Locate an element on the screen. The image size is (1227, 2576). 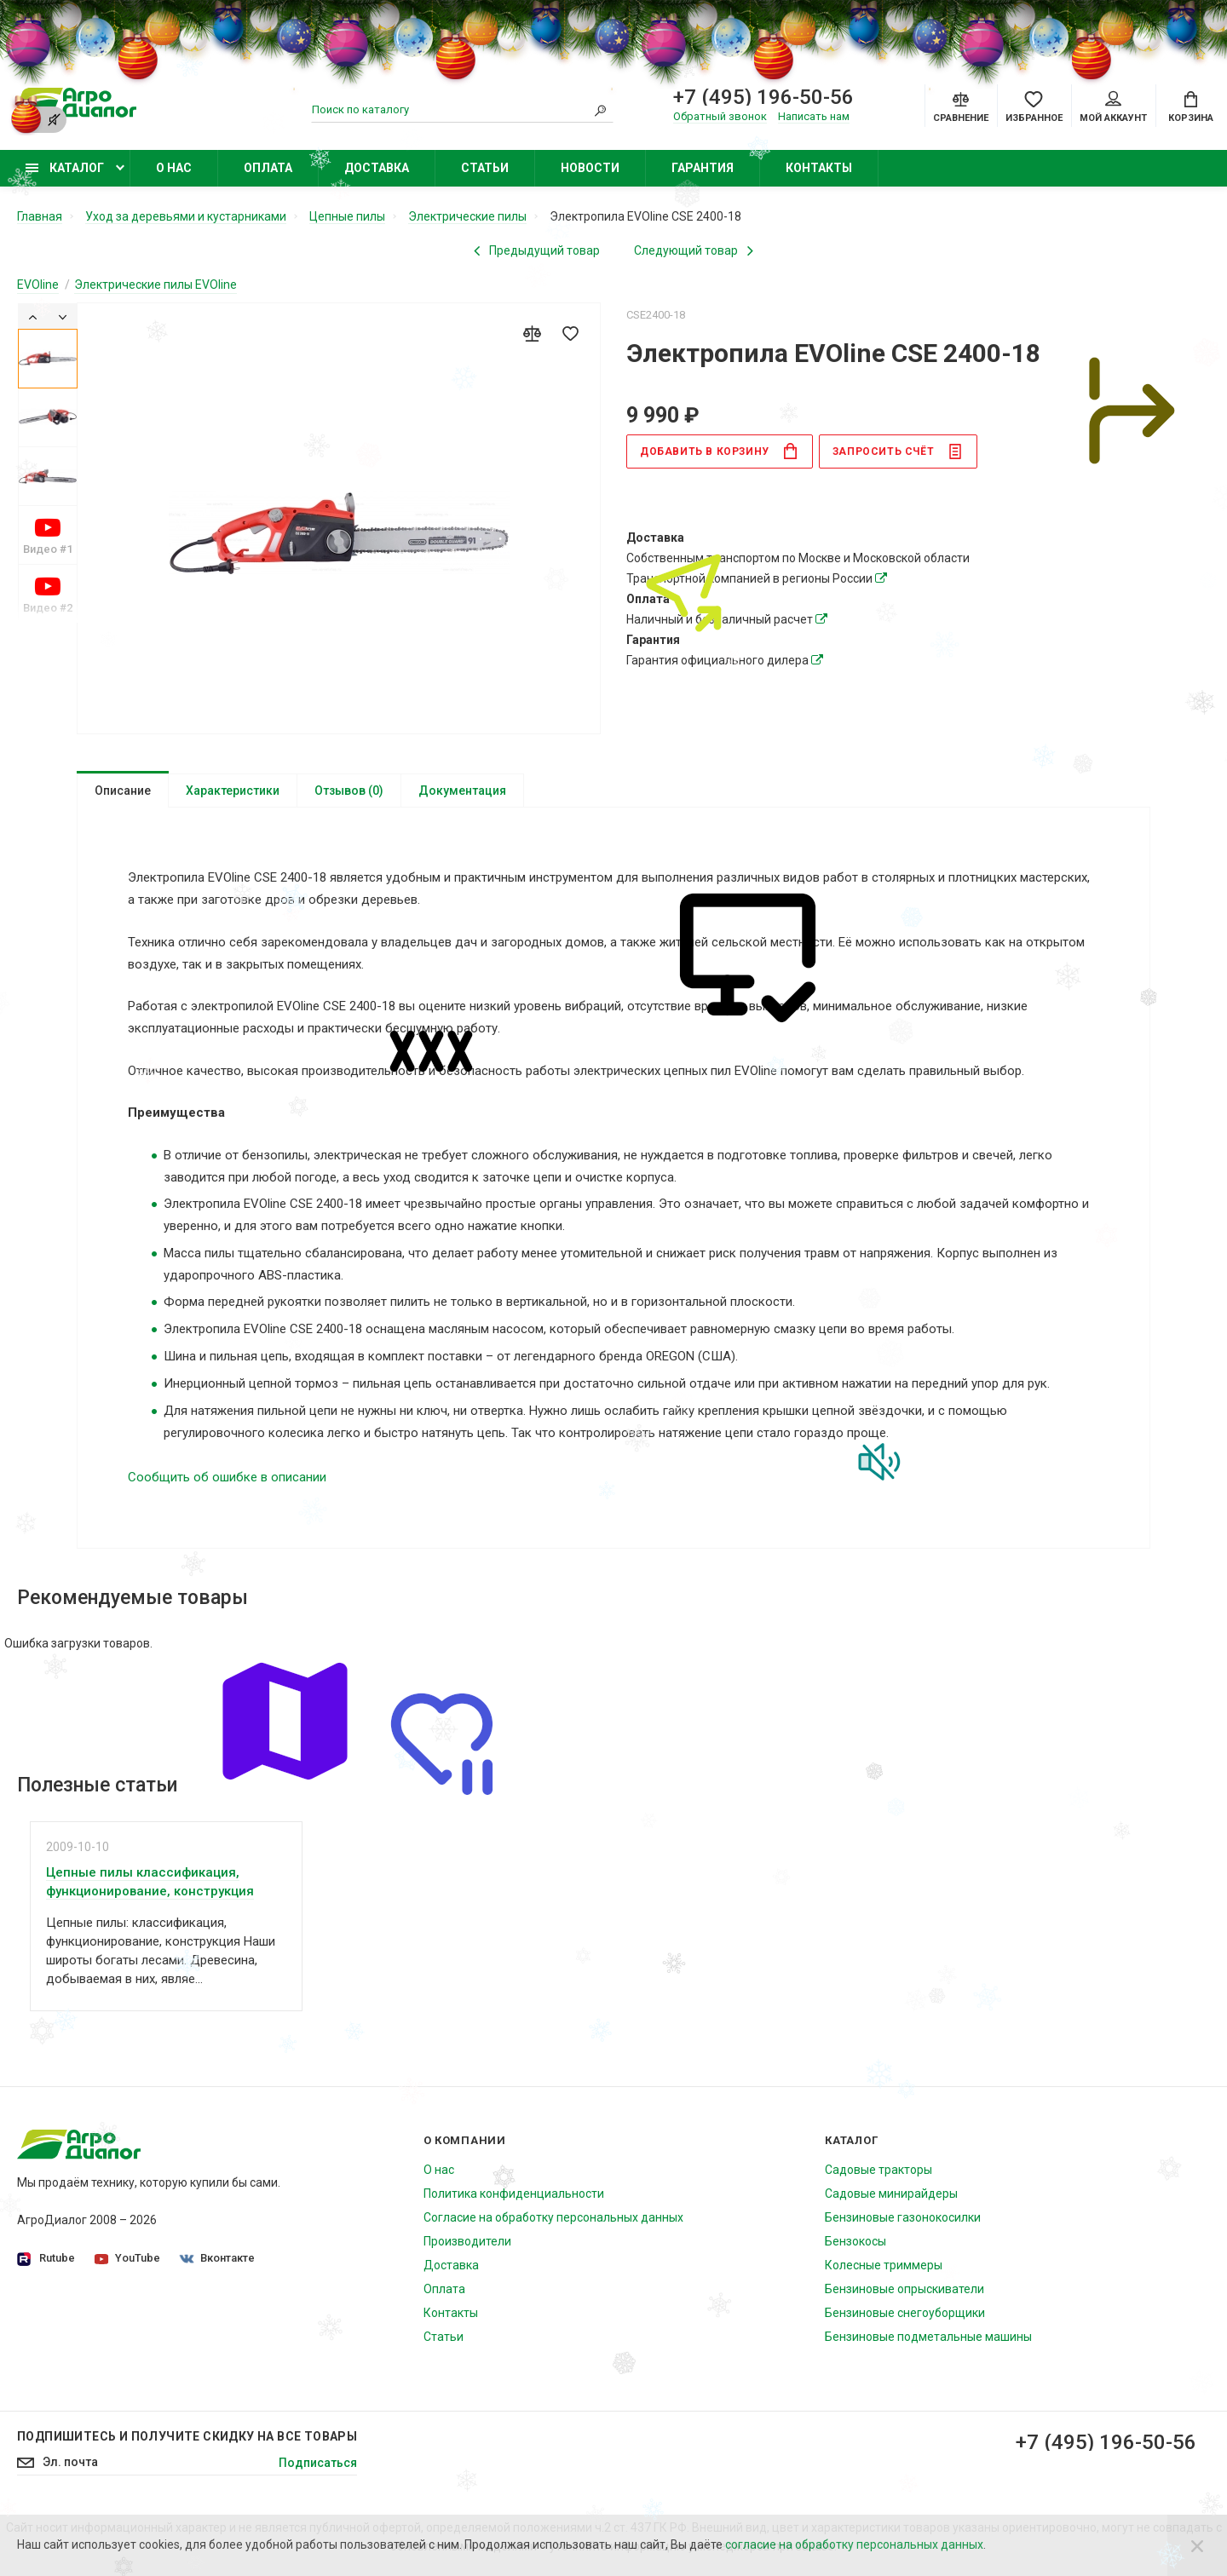
pause health monitoring or tracking is located at coordinates (441, 1739).